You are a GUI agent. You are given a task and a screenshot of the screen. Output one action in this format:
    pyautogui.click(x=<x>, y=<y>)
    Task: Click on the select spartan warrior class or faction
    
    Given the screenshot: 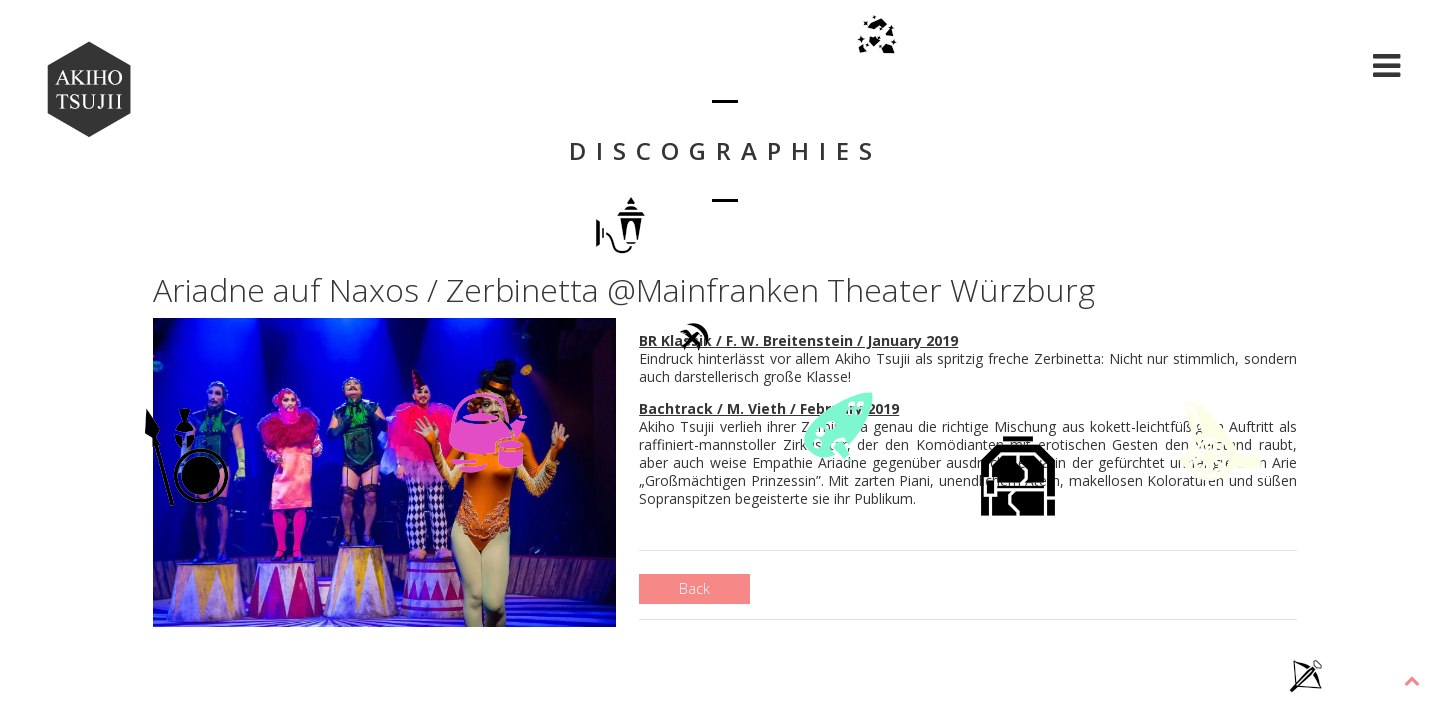 What is the action you would take?
    pyautogui.click(x=181, y=455)
    